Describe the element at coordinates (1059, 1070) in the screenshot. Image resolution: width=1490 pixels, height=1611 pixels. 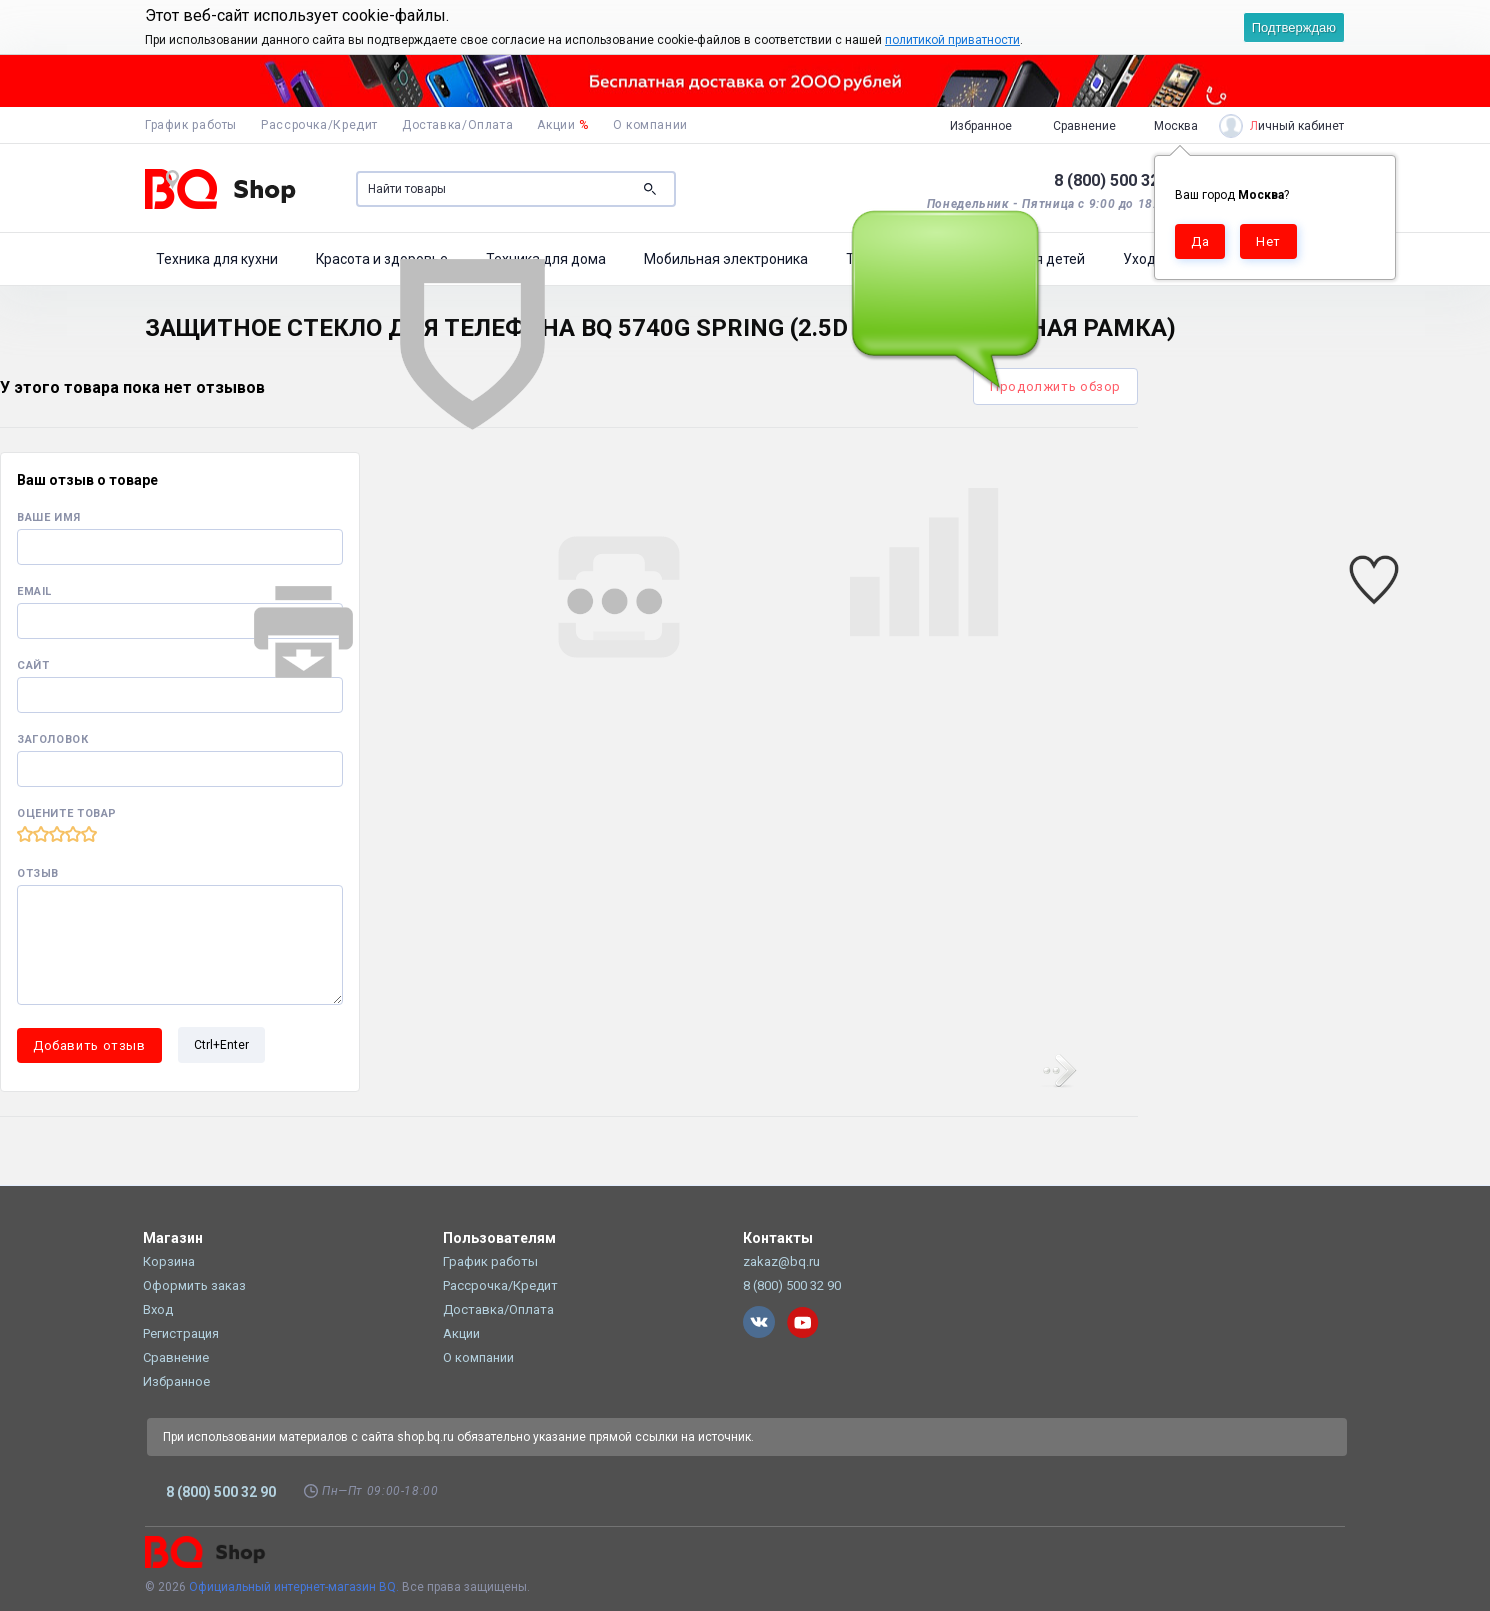
I see `navigate to the next item or page` at that location.